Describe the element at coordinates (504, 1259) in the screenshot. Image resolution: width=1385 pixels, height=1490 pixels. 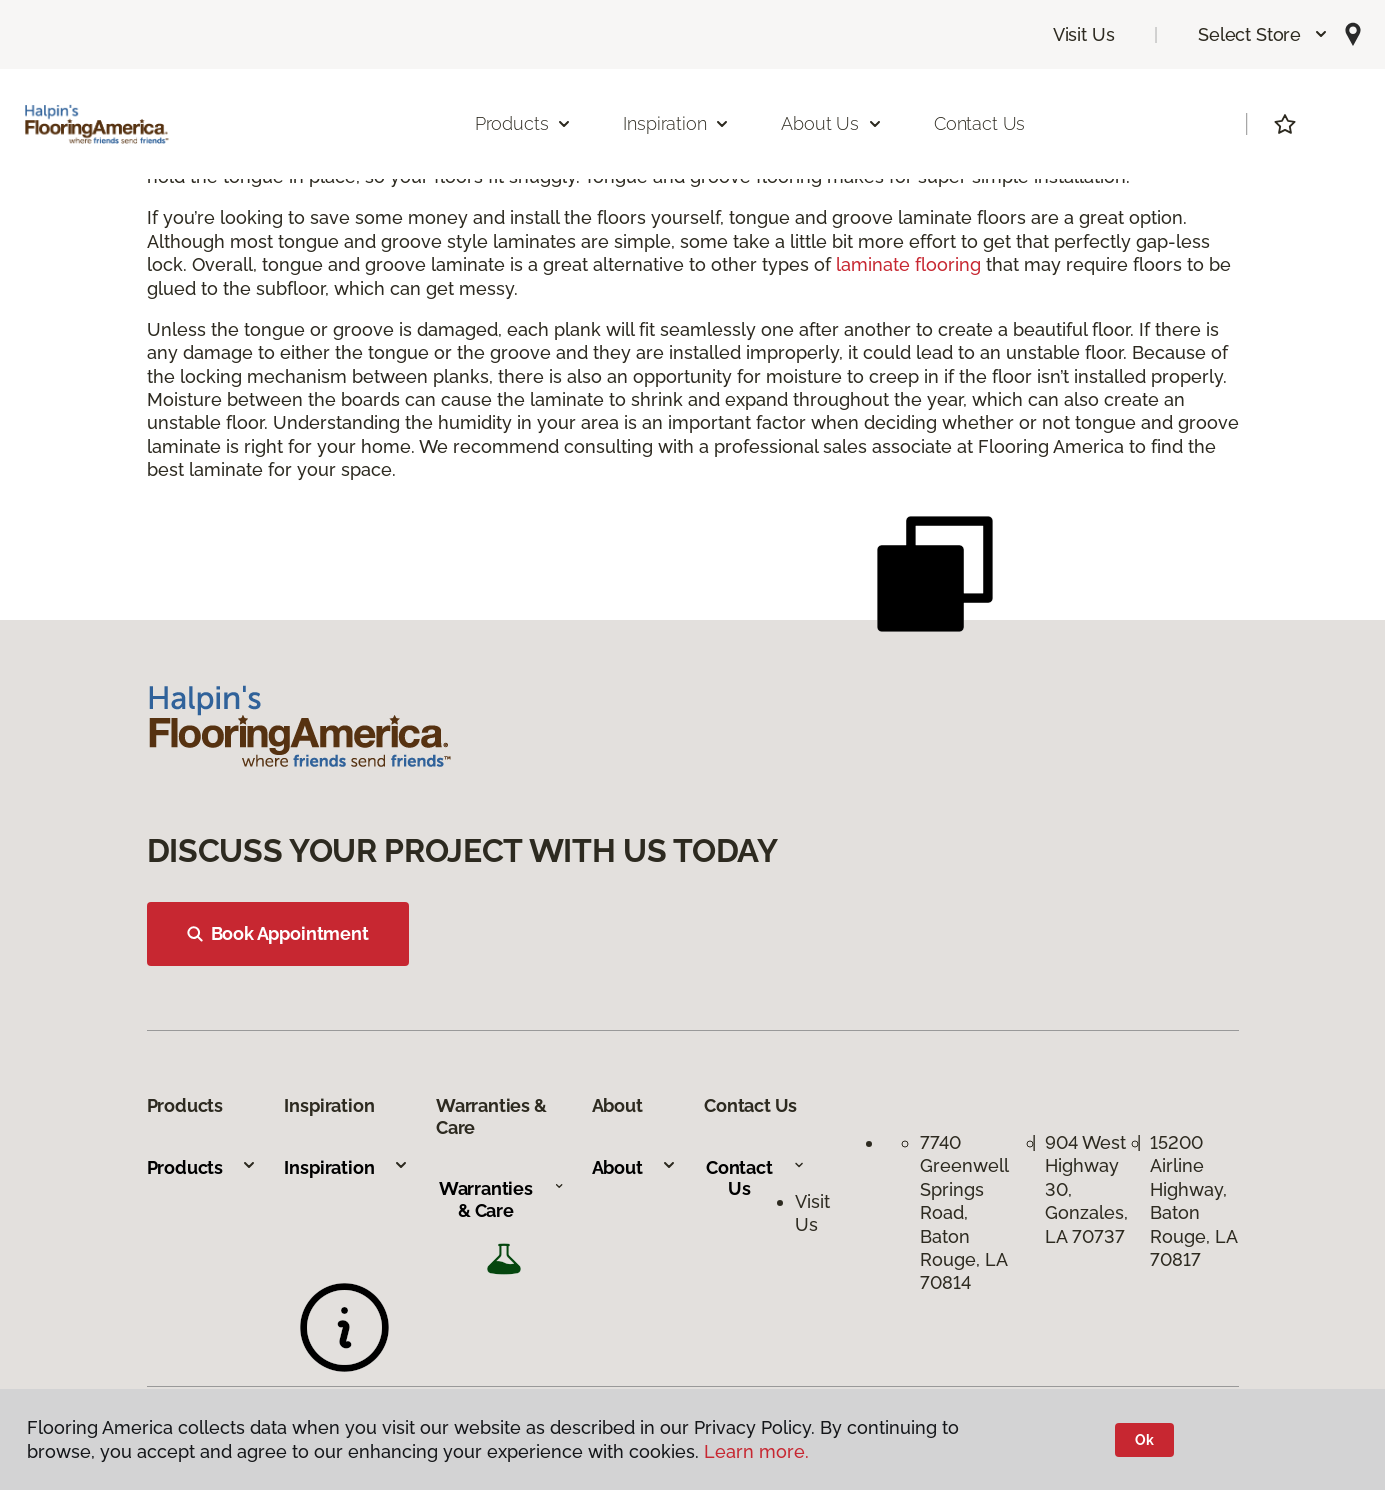
I see `access experimental or beta features` at that location.